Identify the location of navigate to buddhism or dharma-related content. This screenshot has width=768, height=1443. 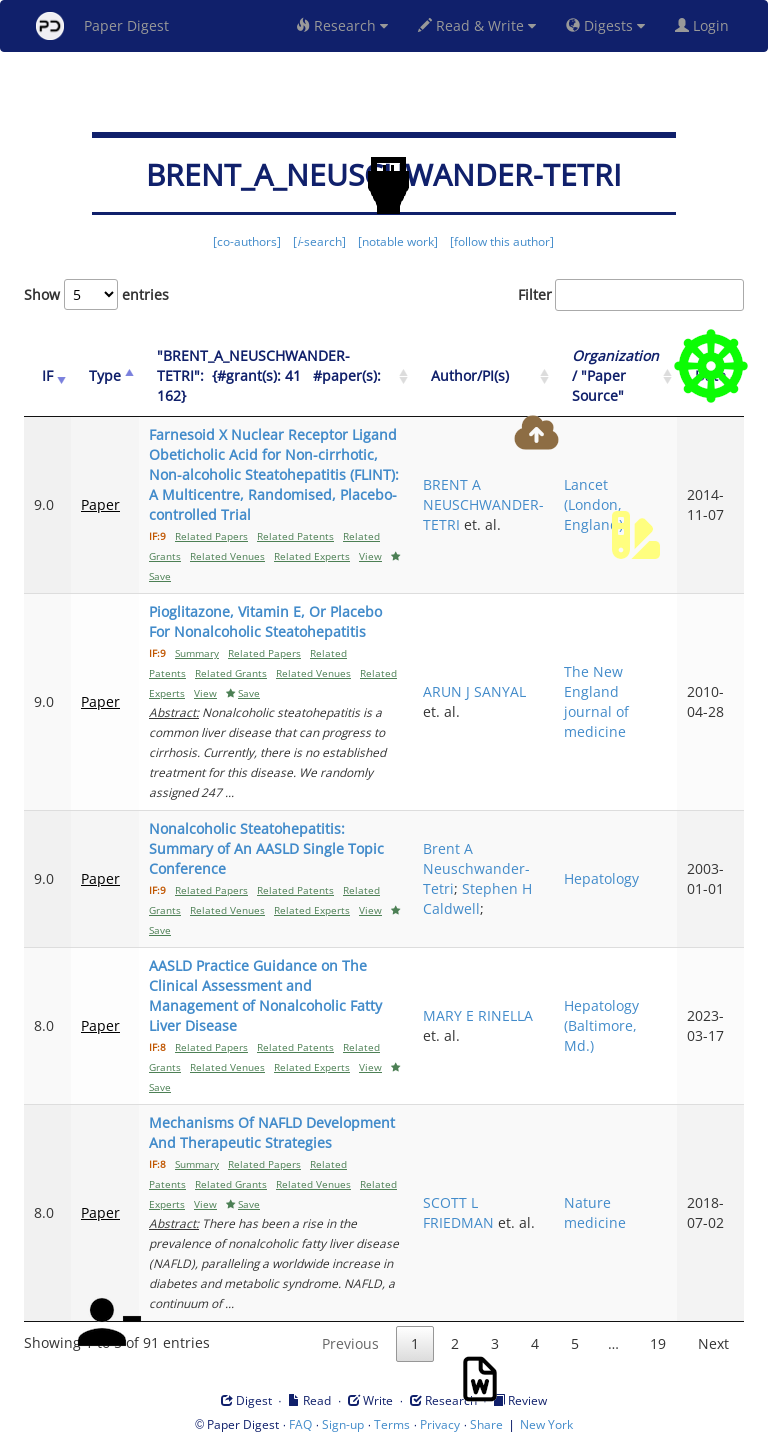
(711, 366).